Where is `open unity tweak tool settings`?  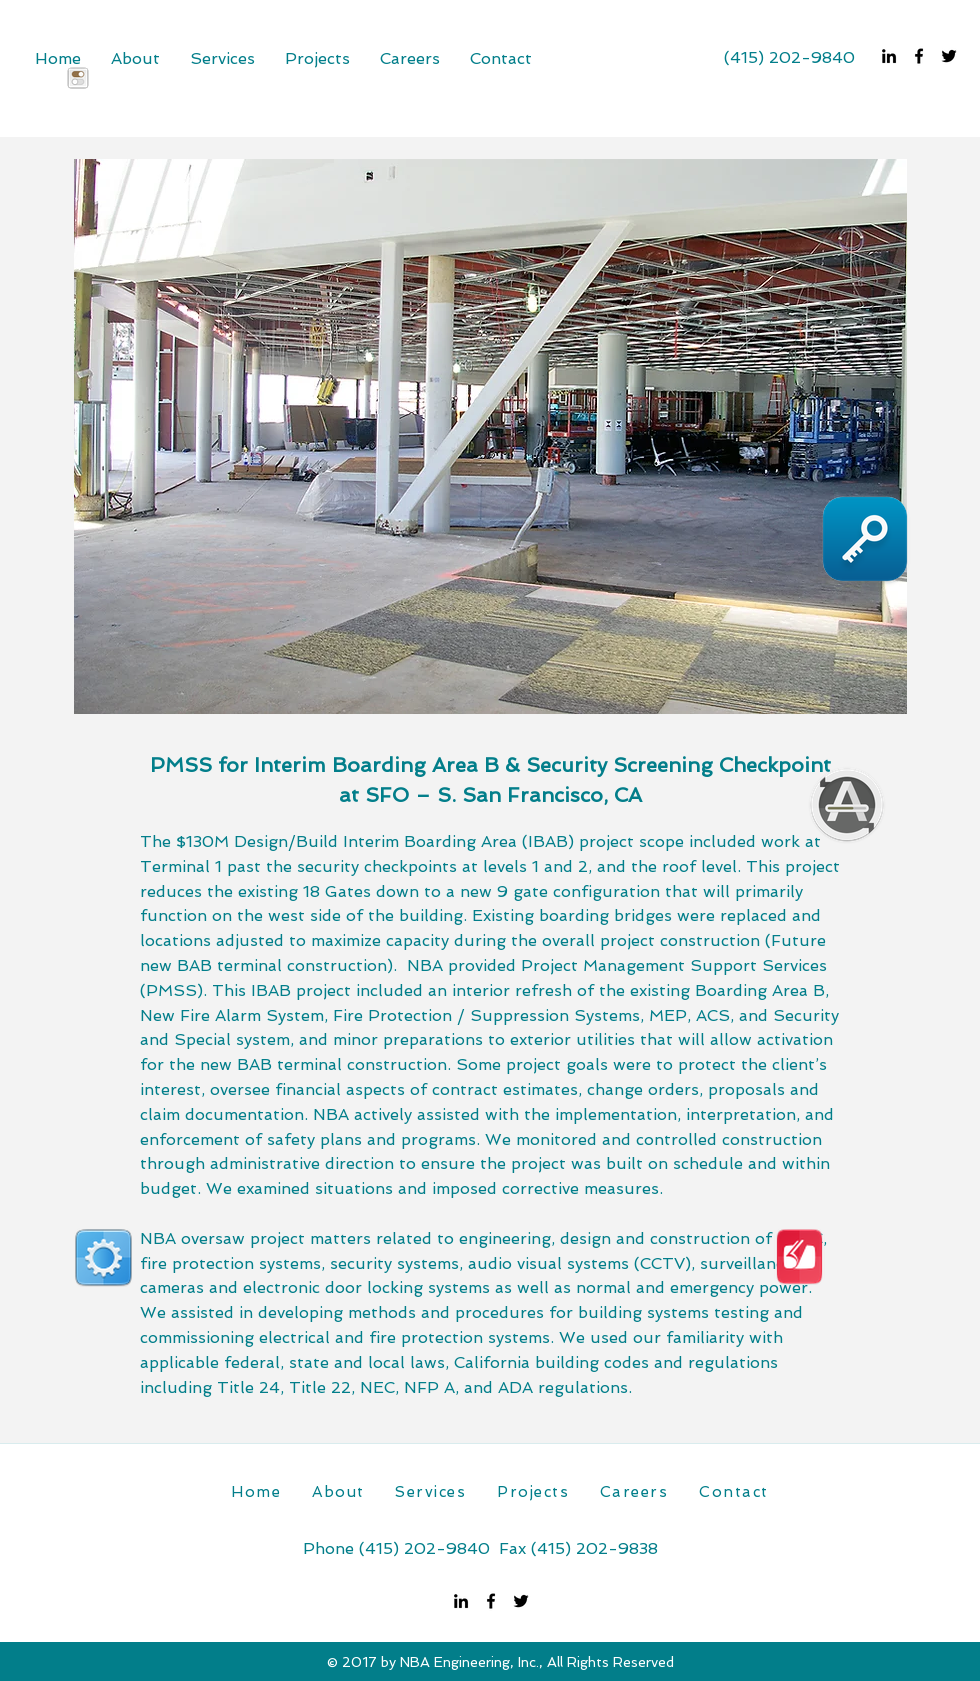
open unity tweak tool settings is located at coordinates (78, 78).